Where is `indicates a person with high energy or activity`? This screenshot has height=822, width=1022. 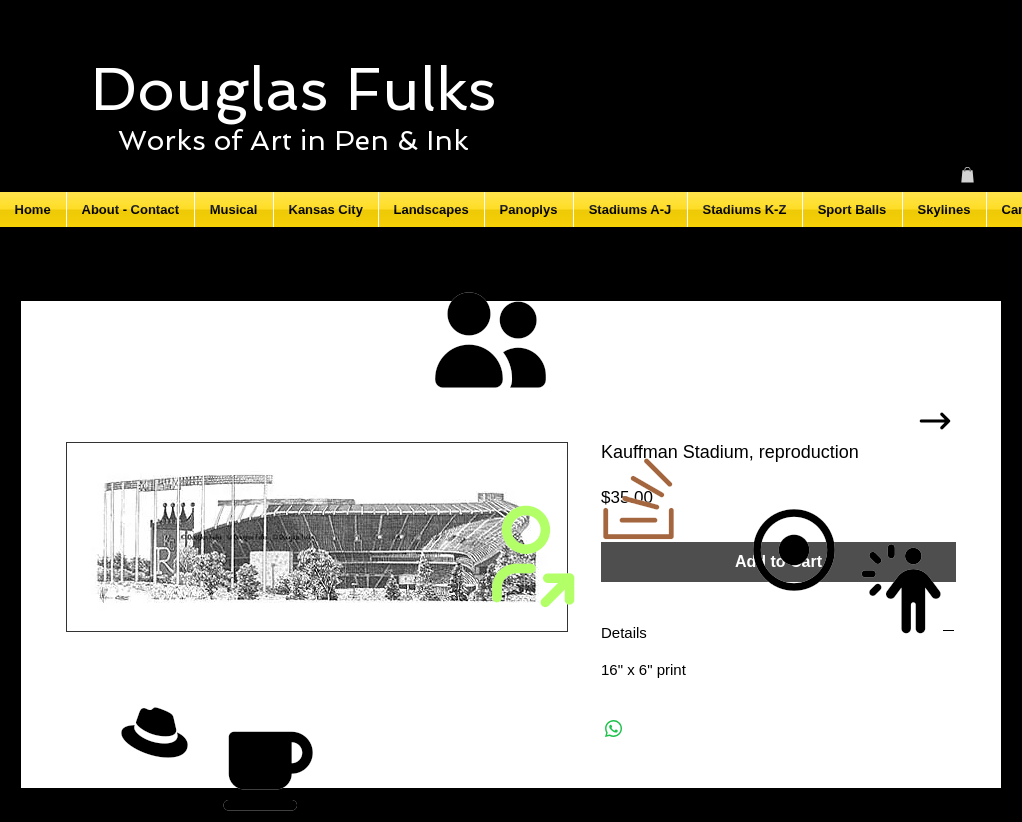 indicates a person with high energy or activity is located at coordinates (908, 590).